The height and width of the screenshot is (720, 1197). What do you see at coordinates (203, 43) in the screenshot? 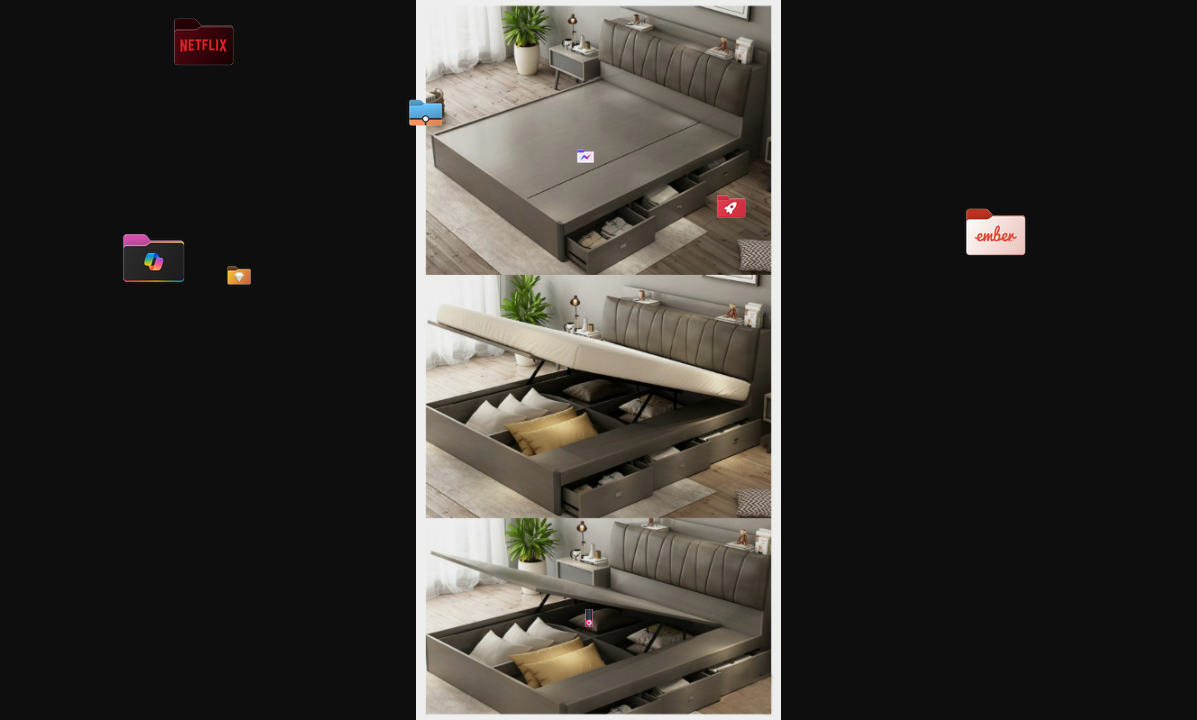
I see `open folder containing Netflix downloads or media` at bounding box center [203, 43].